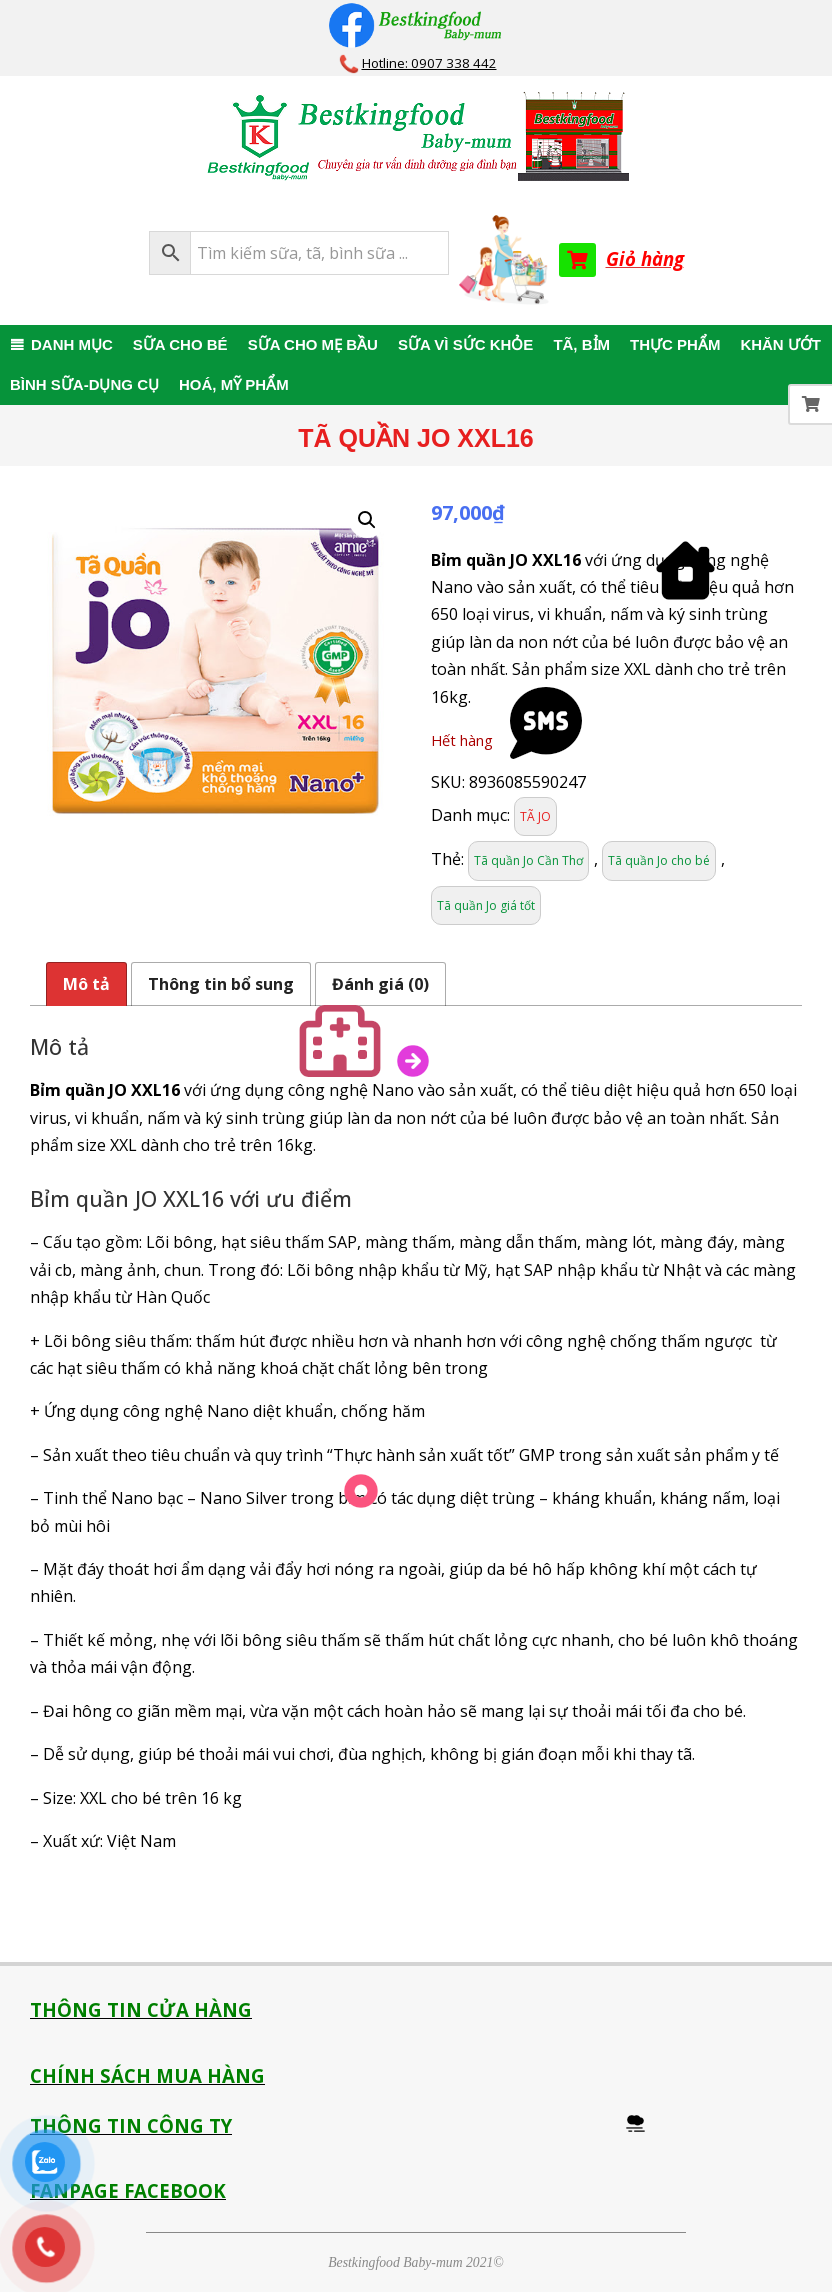  Describe the element at coordinates (635, 2123) in the screenshot. I see `indicates smog or poor air quality conditions` at that location.